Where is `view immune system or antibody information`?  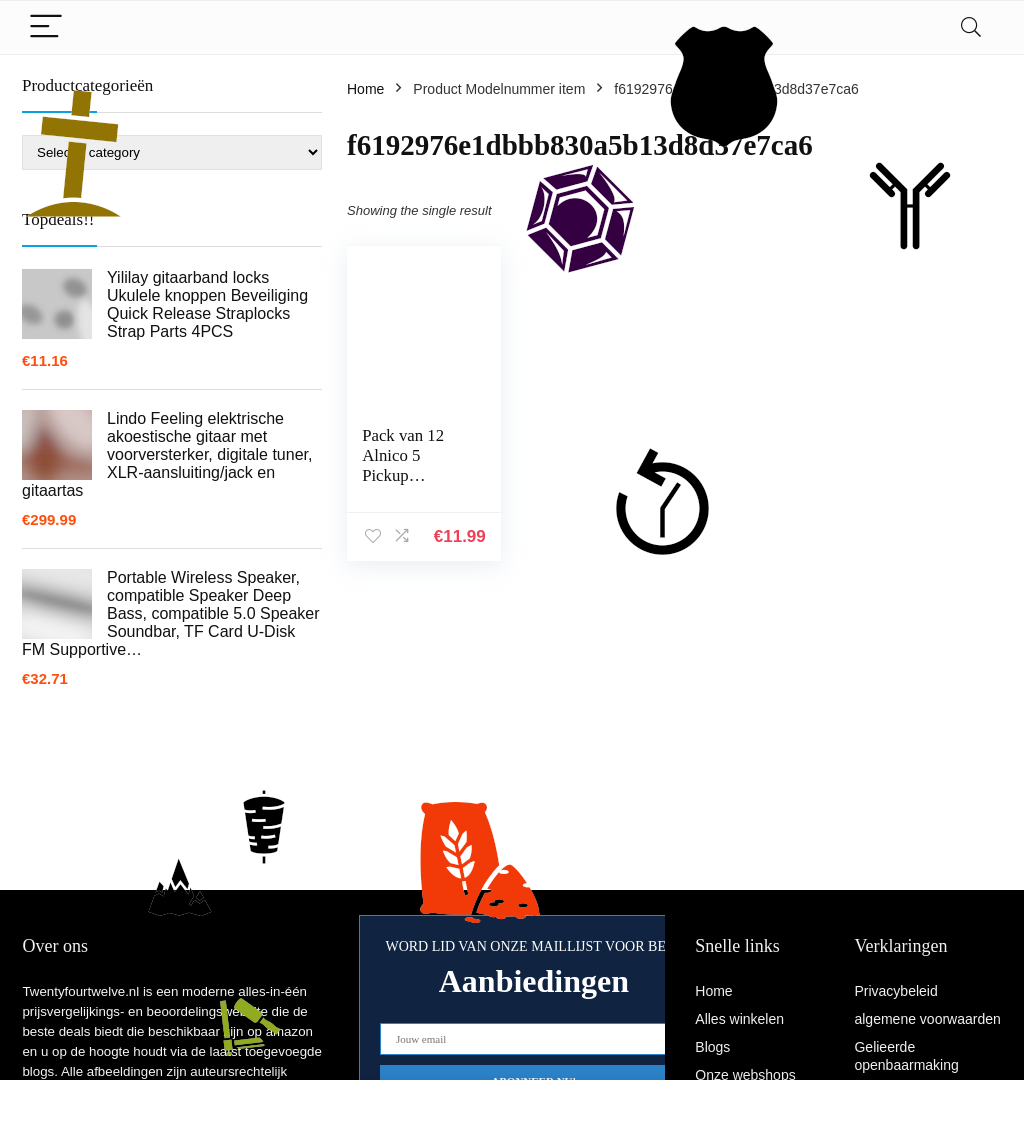
view immune system or antibody information is located at coordinates (910, 206).